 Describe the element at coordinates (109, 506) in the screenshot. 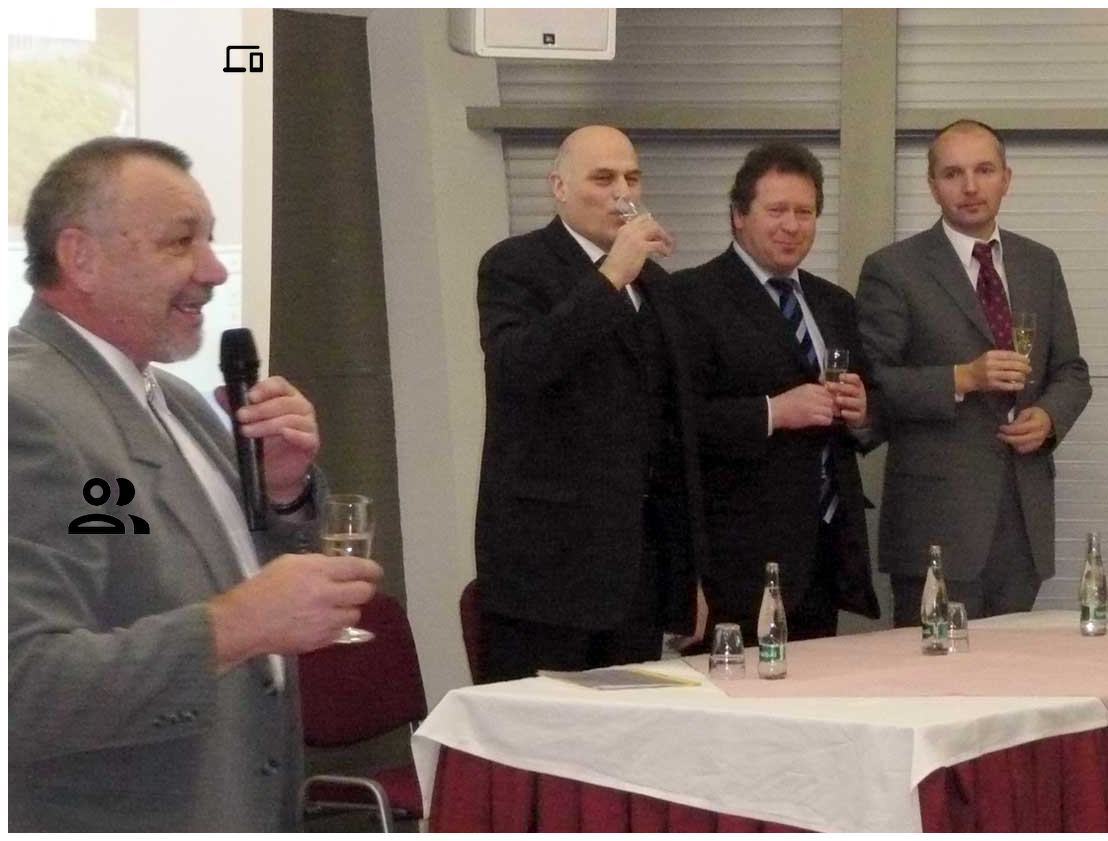

I see `view contacts or people list` at that location.